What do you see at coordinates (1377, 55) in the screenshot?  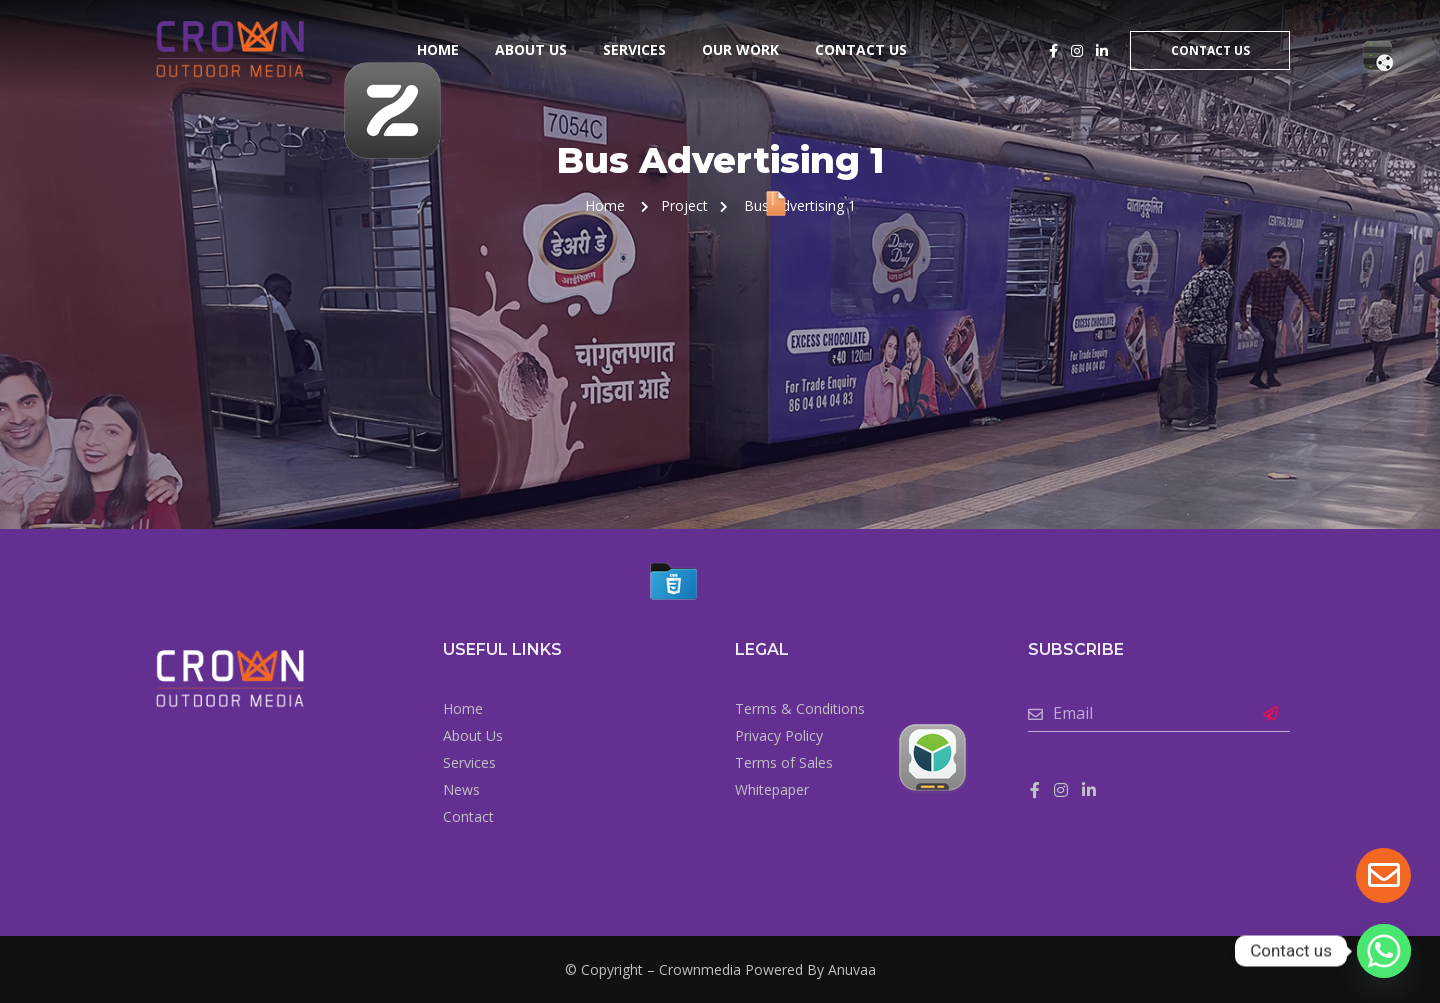 I see `configure network server sharing settings` at bounding box center [1377, 55].